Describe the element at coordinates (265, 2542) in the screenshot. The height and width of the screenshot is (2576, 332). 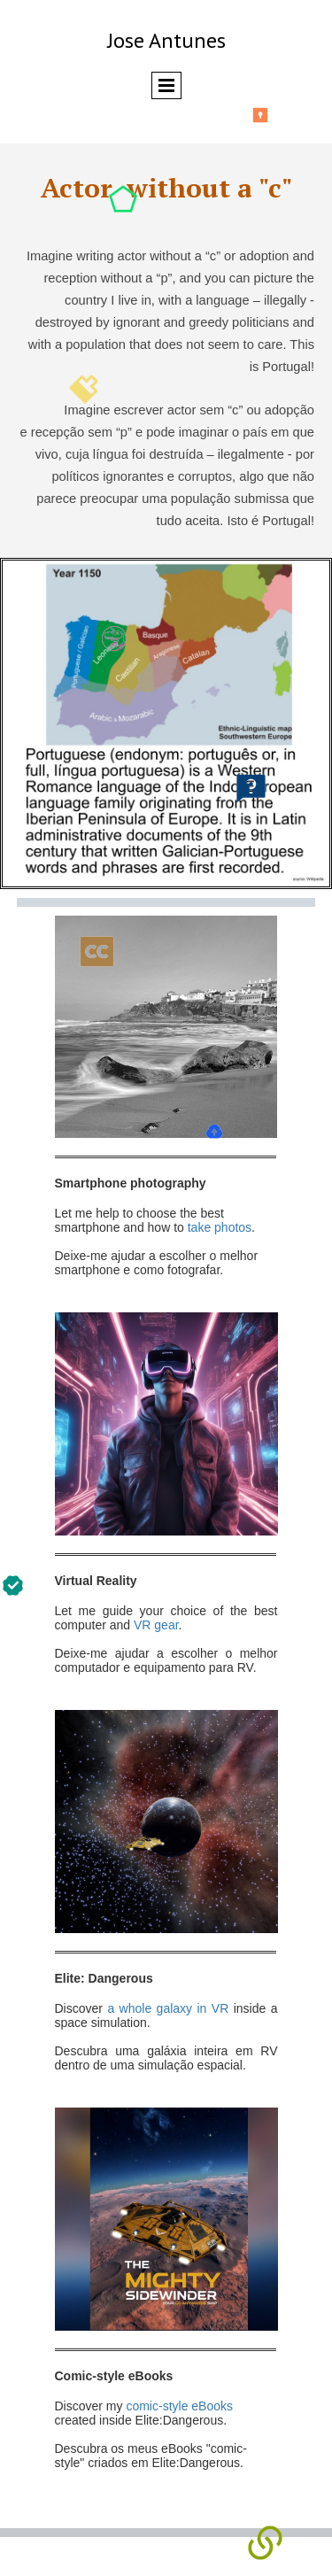
I see `view linked items or connections` at that location.